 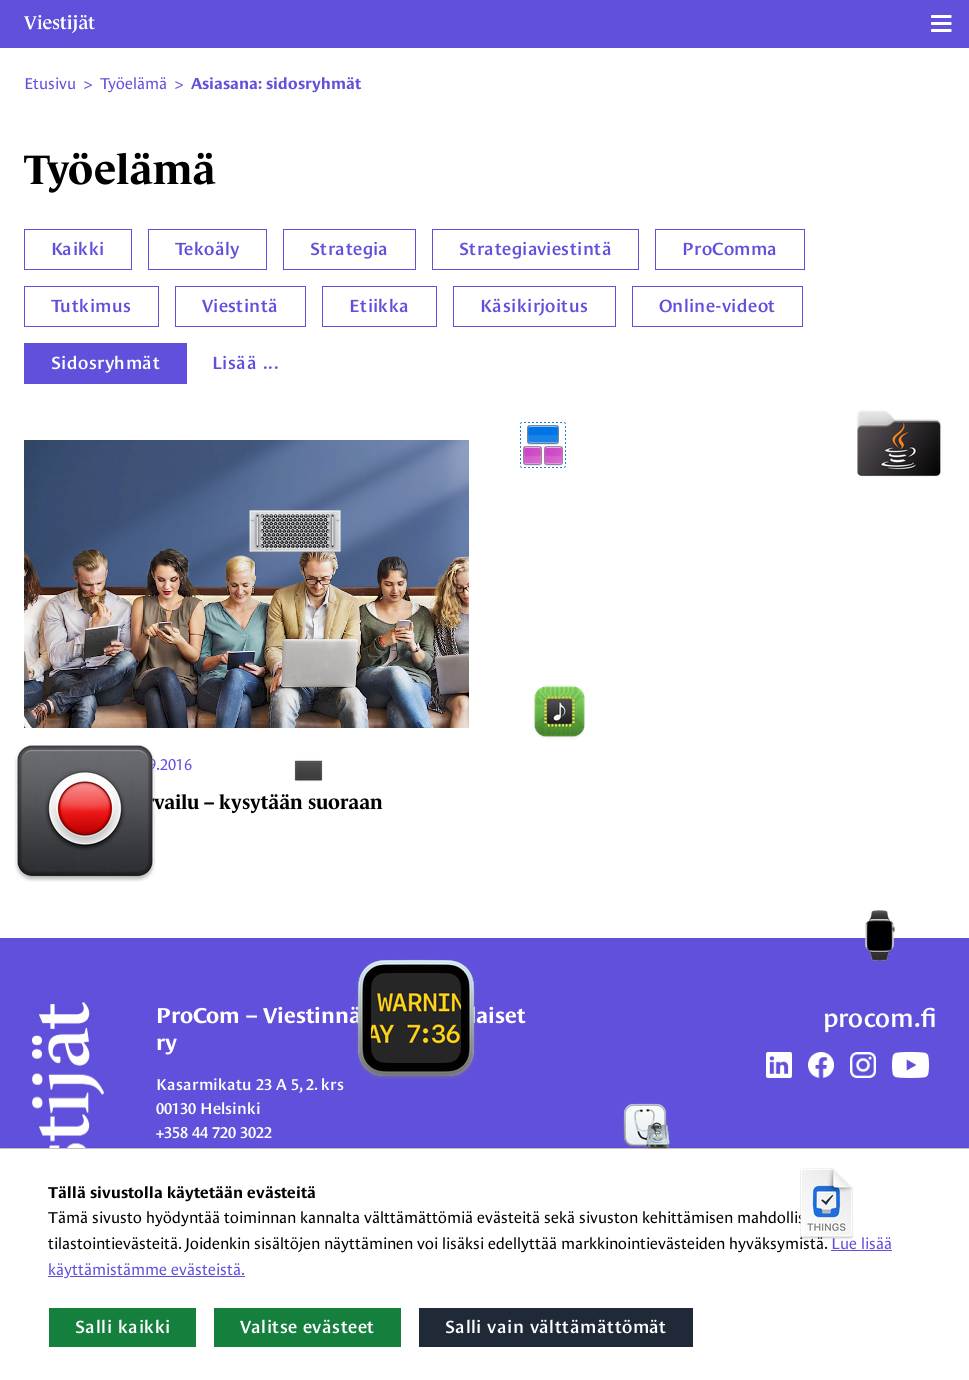 What do you see at coordinates (898, 445) in the screenshot?
I see `open folder containing java project files` at bounding box center [898, 445].